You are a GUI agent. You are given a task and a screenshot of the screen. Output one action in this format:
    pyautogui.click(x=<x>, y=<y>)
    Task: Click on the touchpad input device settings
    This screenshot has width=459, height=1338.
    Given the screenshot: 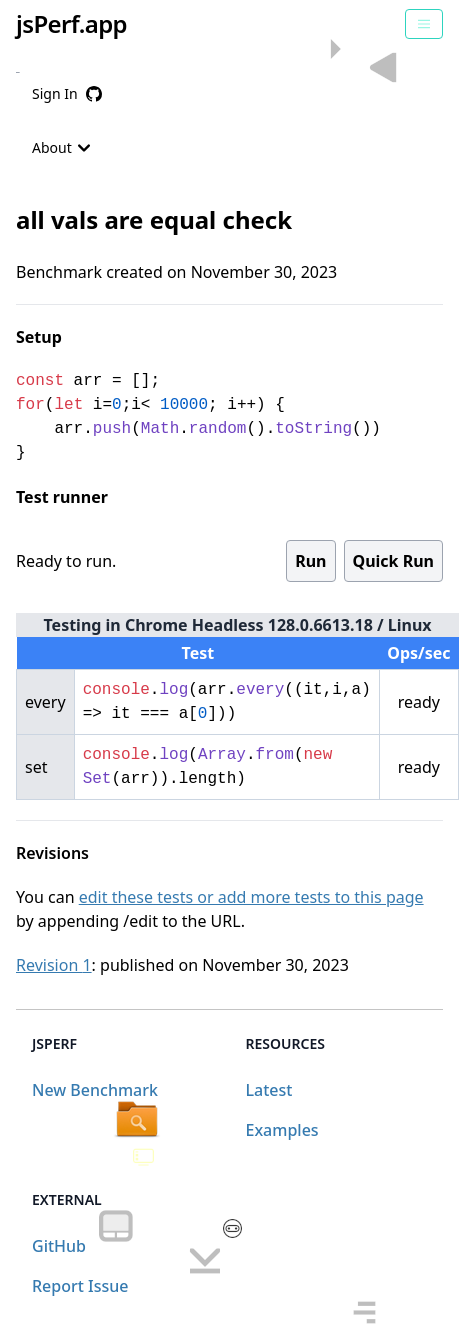 What is the action you would take?
    pyautogui.click(x=117, y=1226)
    